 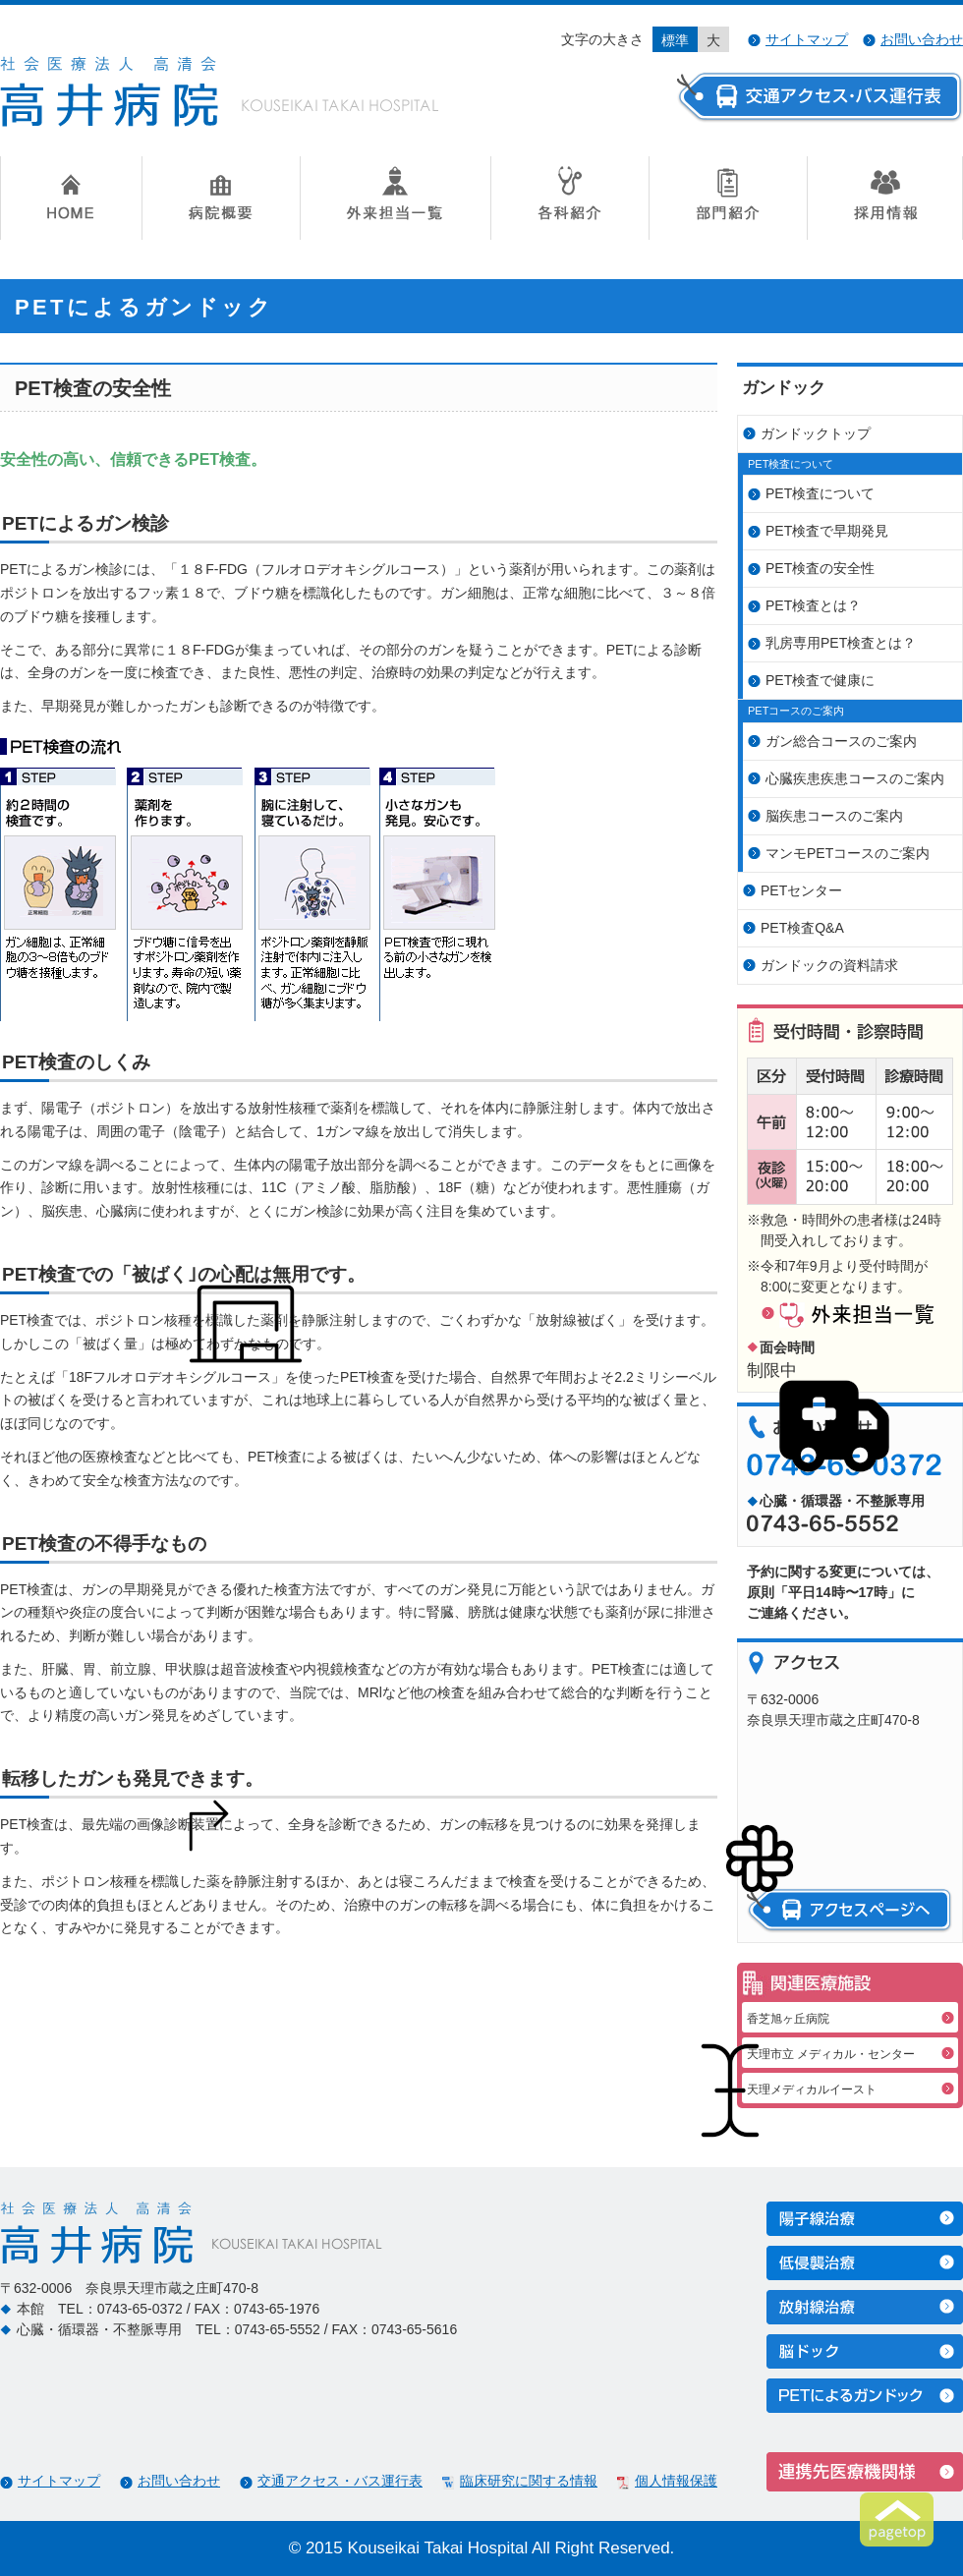 What do you see at coordinates (730, 2090) in the screenshot?
I see `text input field is active` at bounding box center [730, 2090].